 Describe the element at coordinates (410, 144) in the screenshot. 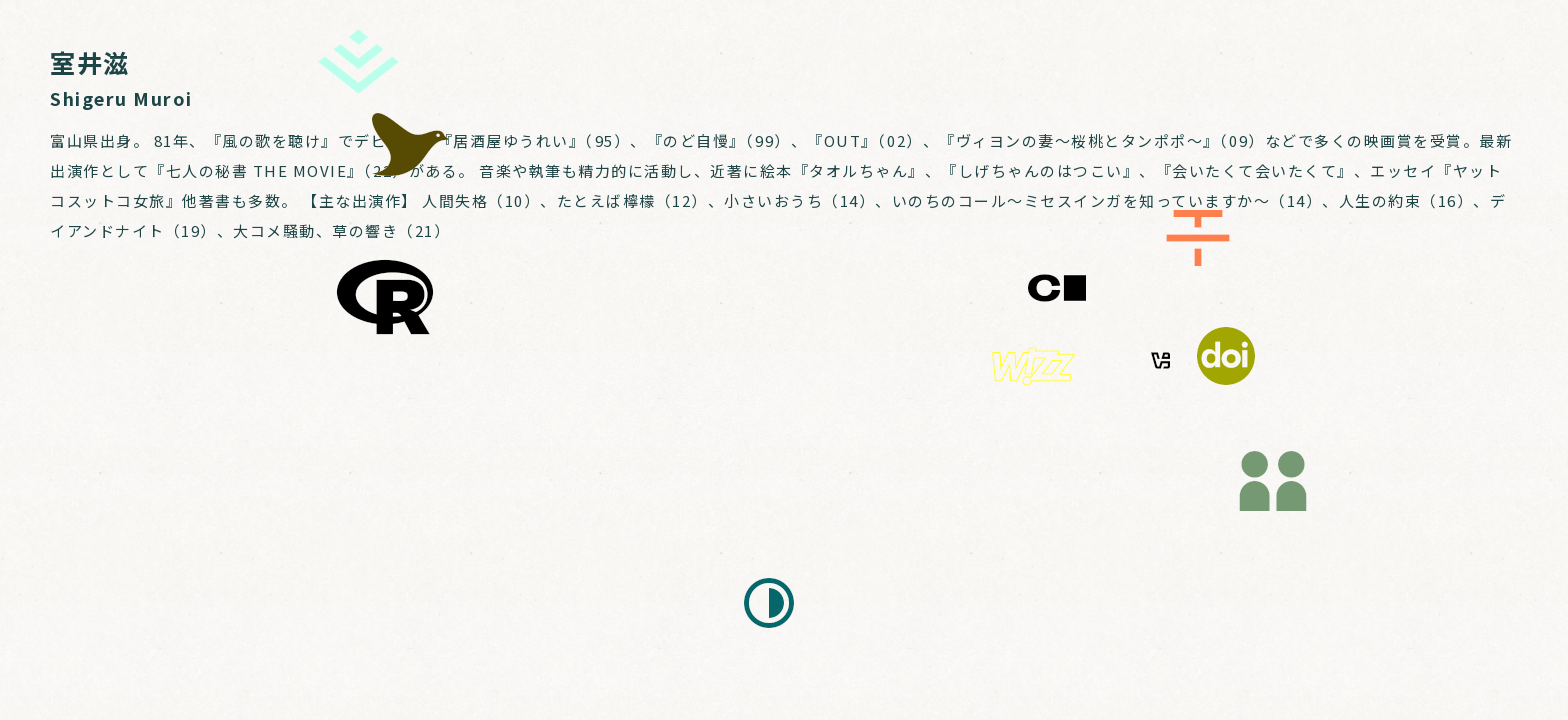

I see `fluentd data collector logo` at that location.